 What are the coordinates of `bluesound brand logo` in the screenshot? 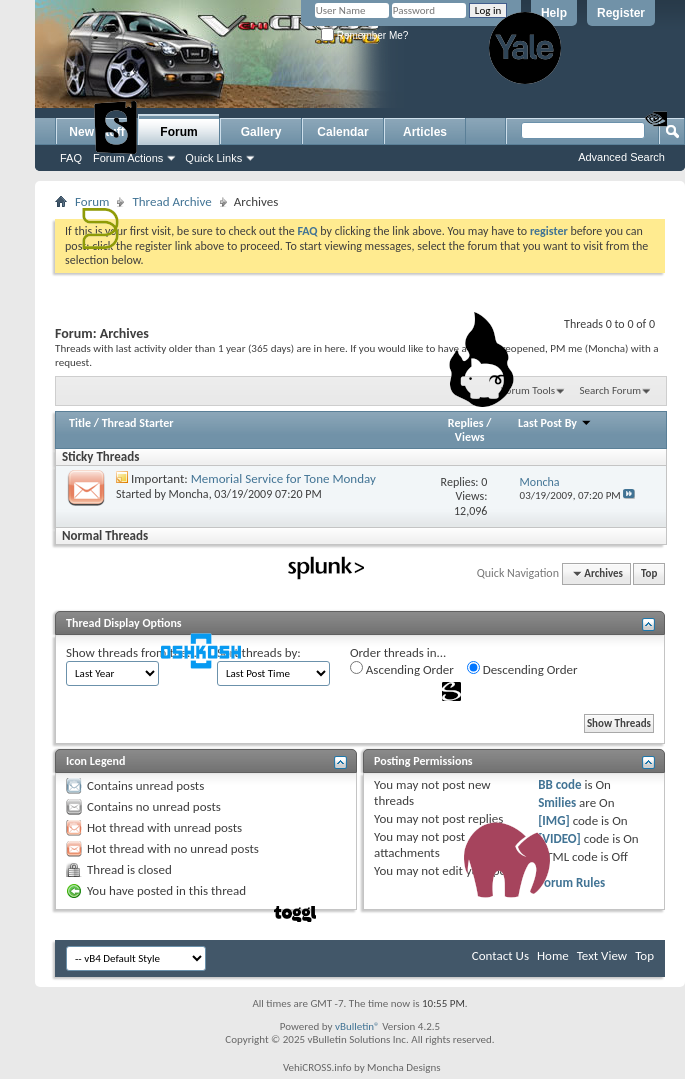 It's located at (100, 228).